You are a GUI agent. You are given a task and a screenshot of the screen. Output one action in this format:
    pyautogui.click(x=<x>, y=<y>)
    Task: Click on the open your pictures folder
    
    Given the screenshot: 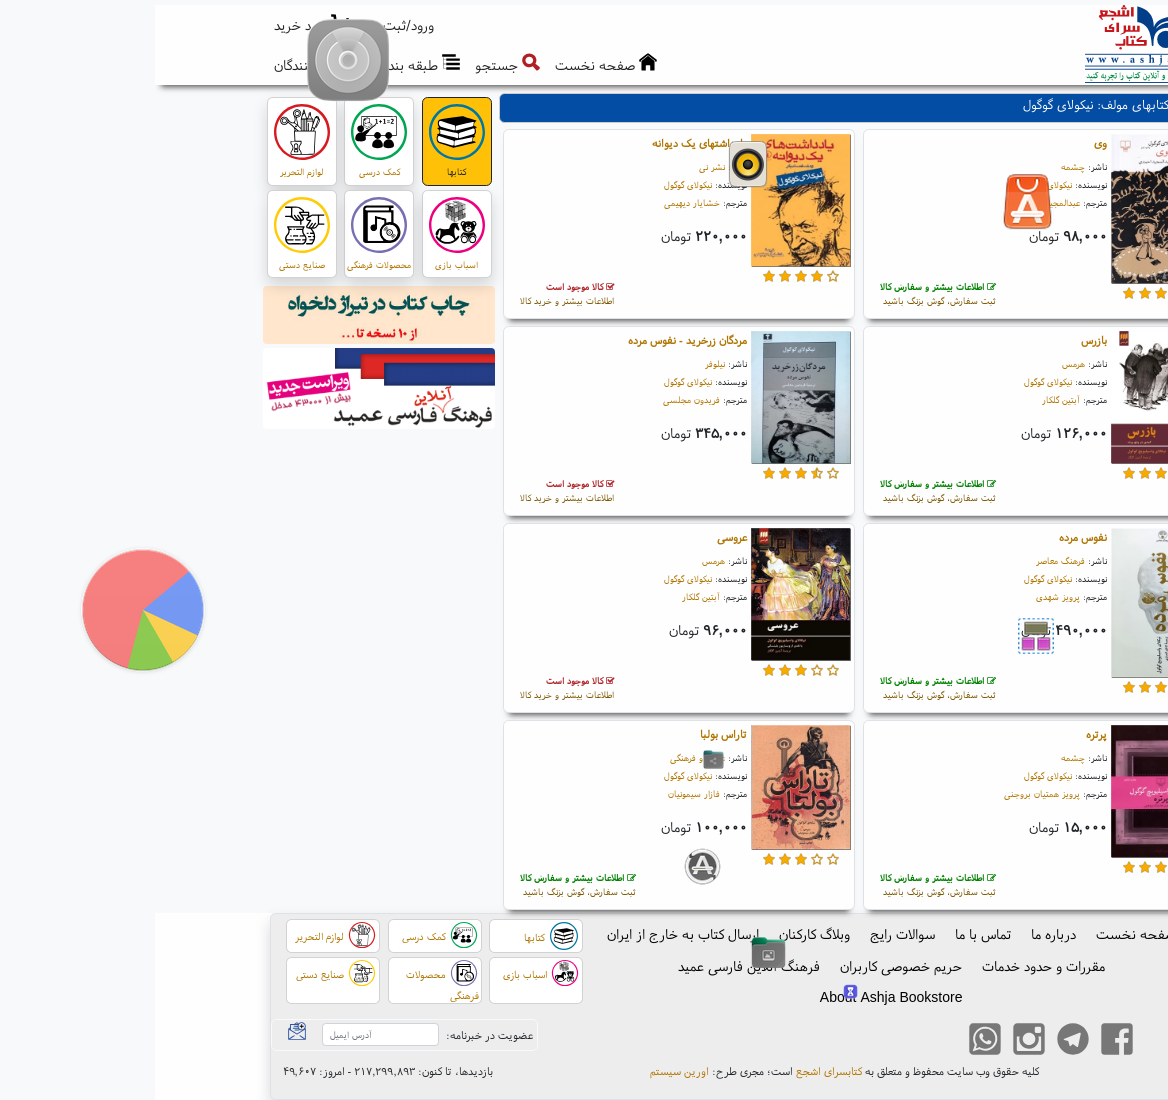 What is the action you would take?
    pyautogui.click(x=768, y=952)
    